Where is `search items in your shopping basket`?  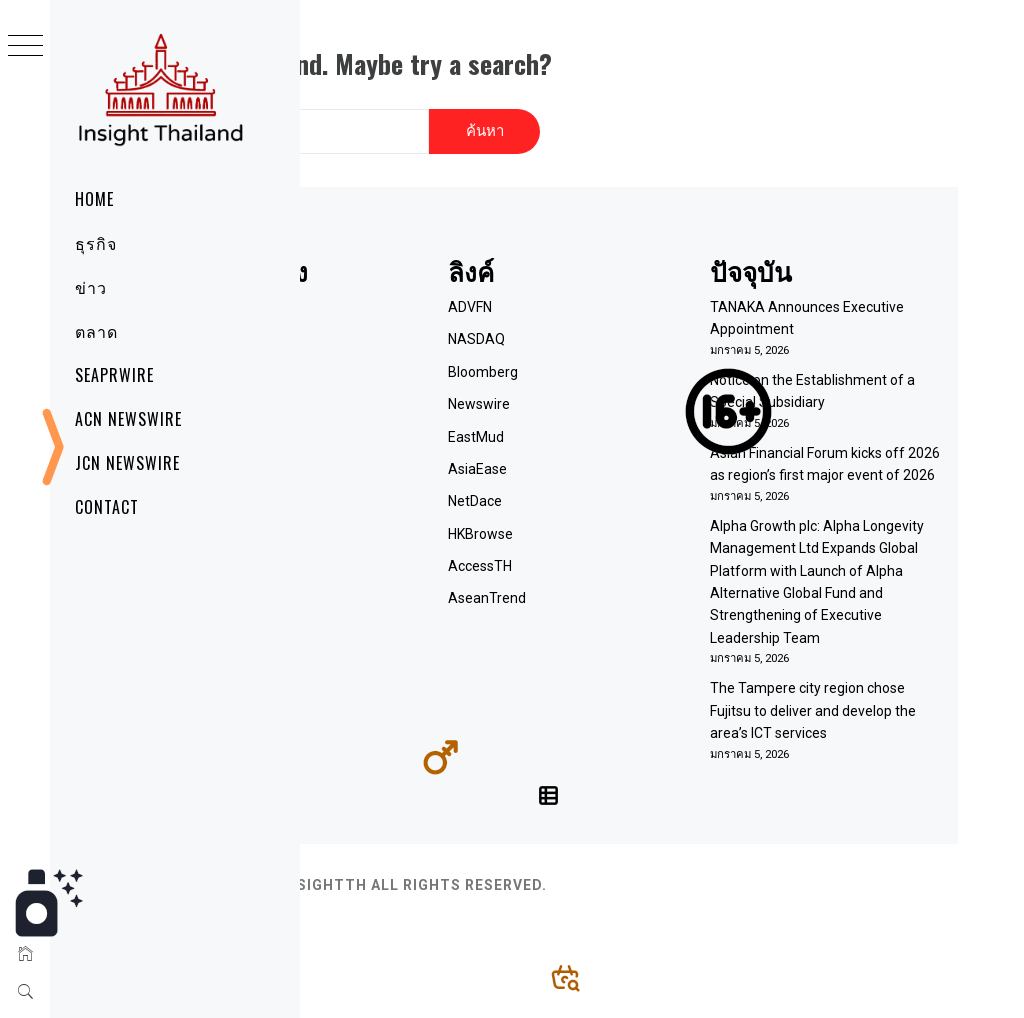
search items in your shopping basket is located at coordinates (565, 977).